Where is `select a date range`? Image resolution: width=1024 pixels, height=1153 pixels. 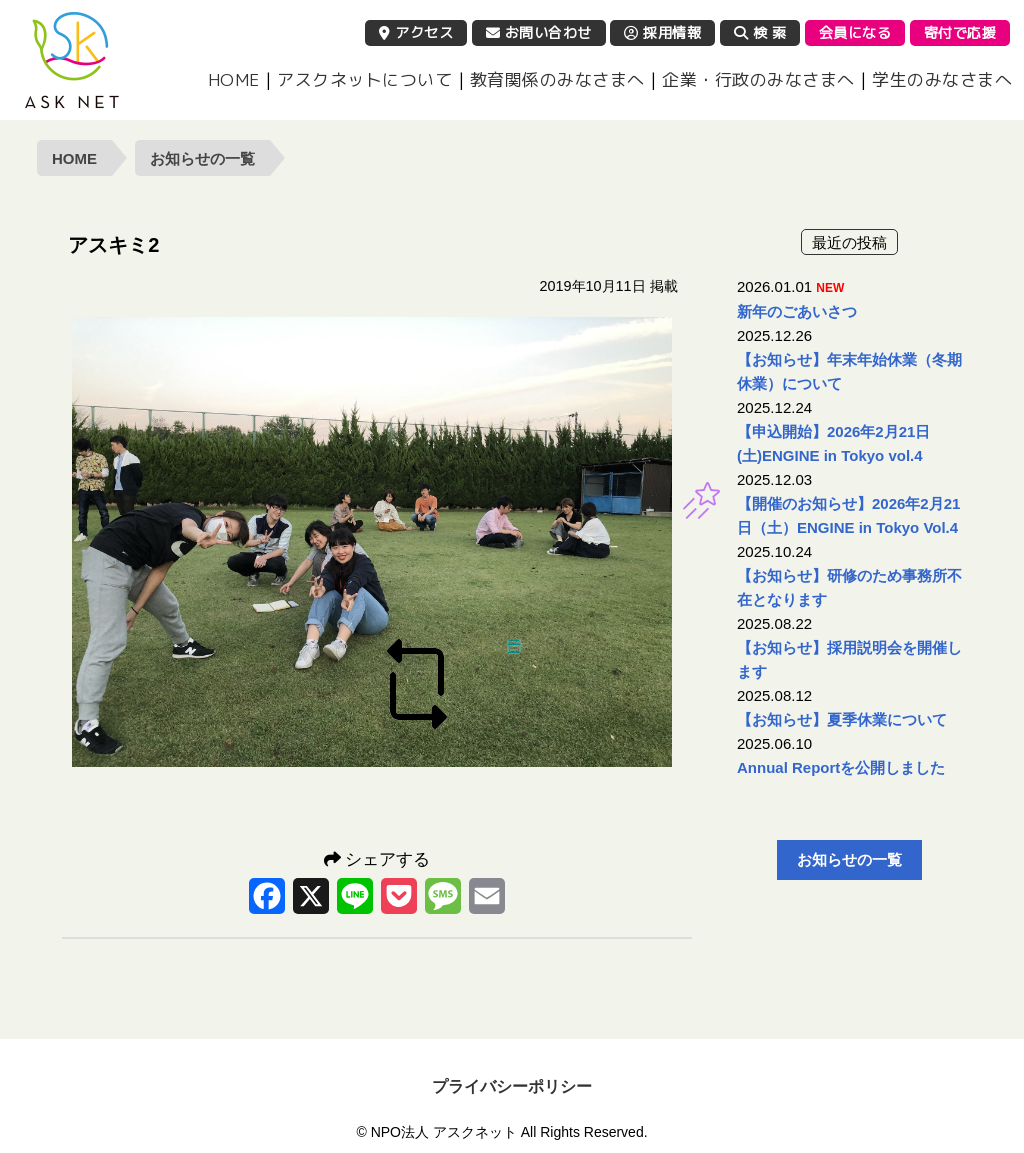
select a date range is located at coordinates (514, 646).